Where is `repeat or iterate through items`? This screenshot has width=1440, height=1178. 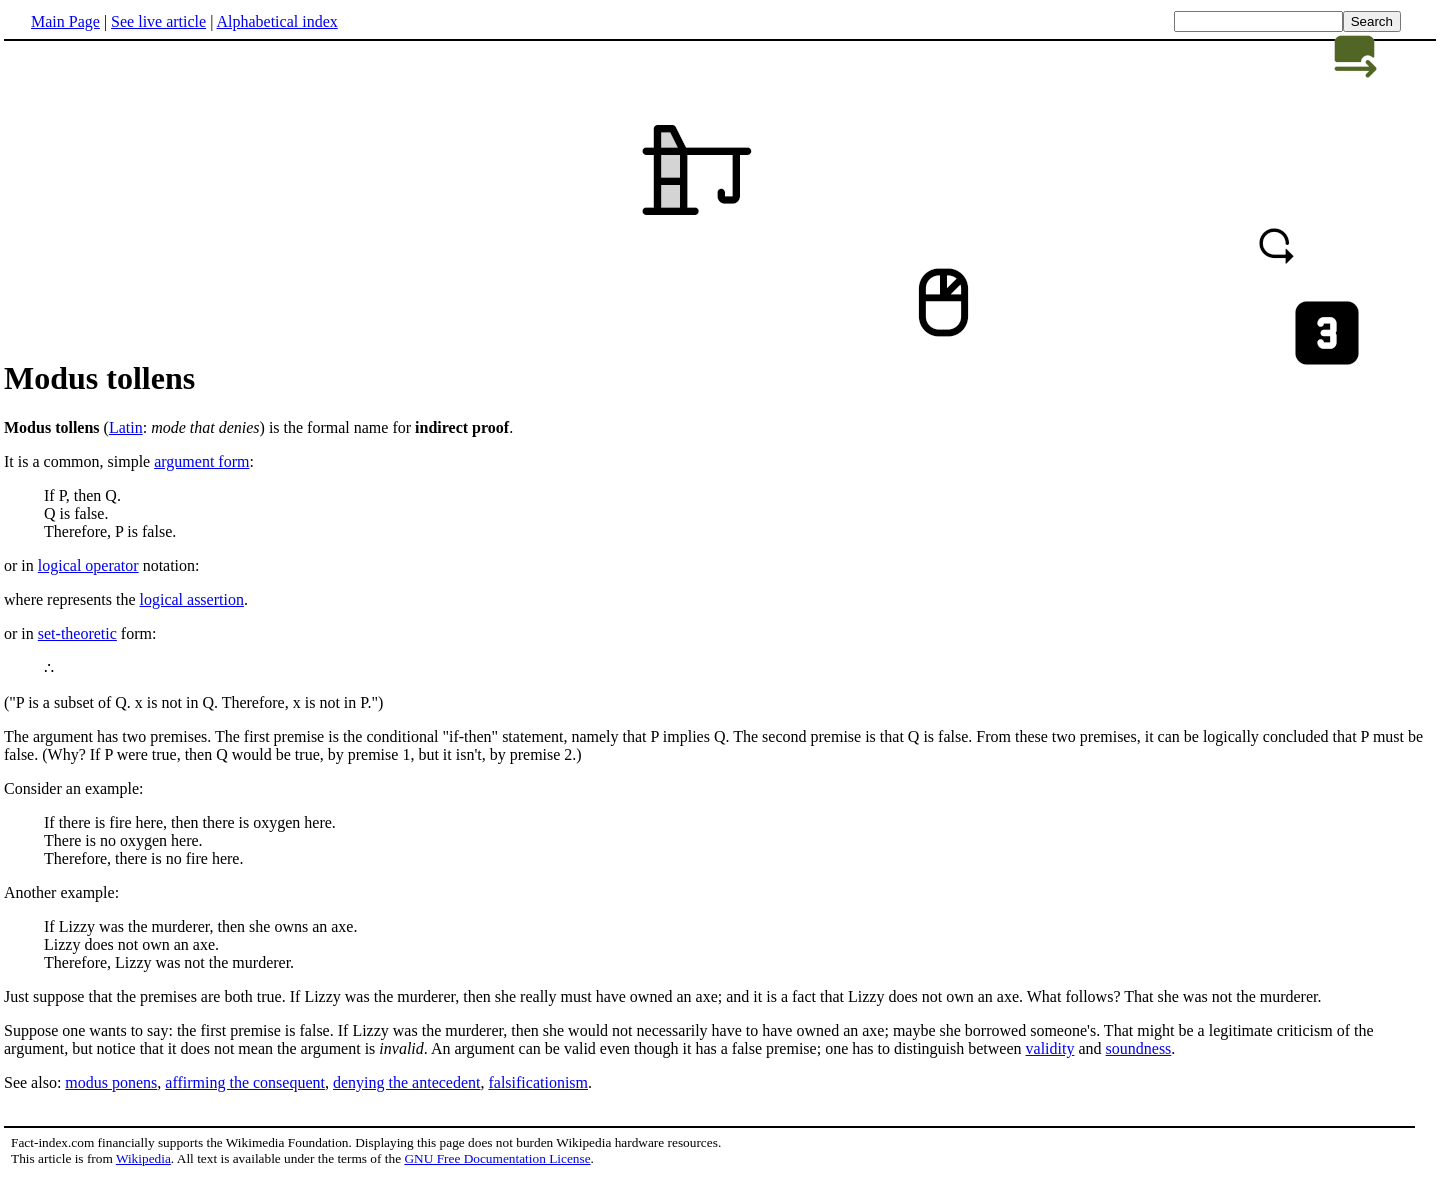
repeat or iterate through items is located at coordinates (1276, 245).